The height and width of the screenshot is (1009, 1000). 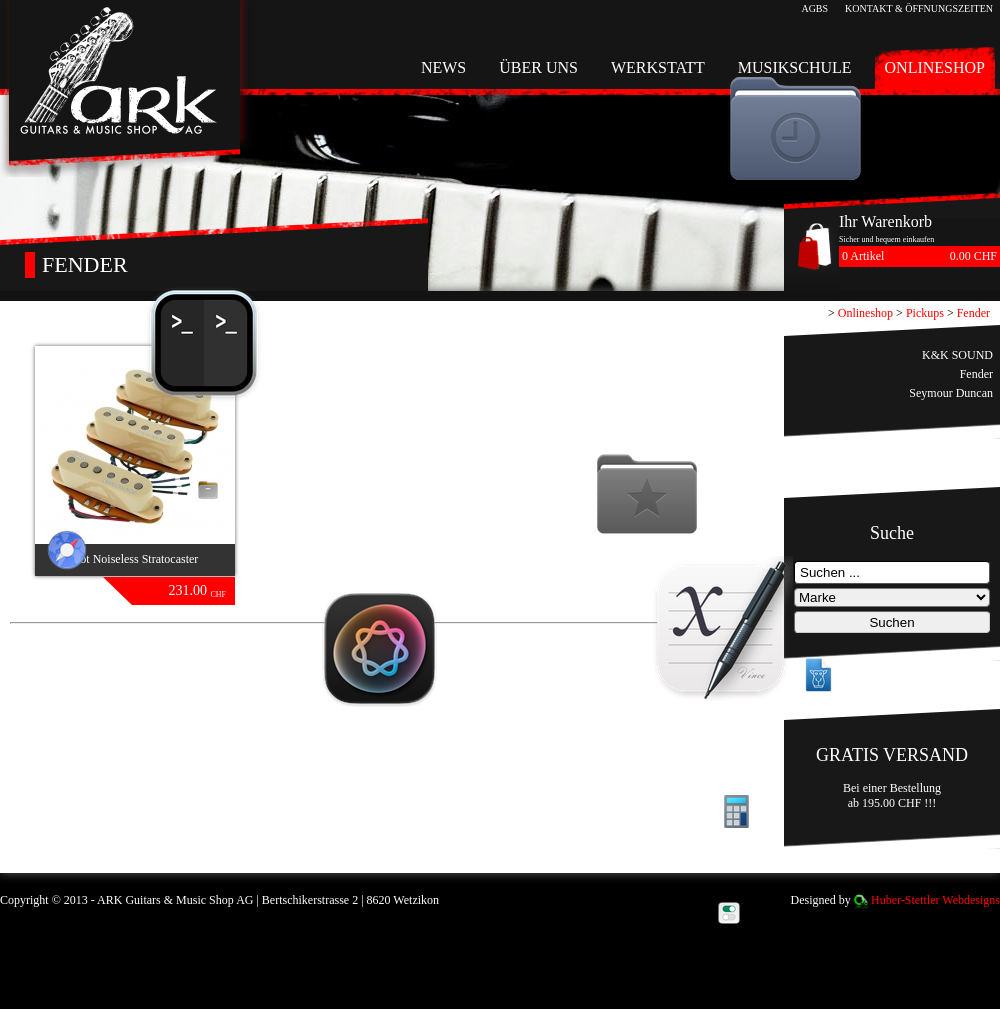 What do you see at coordinates (795, 128) in the screenshot?
I see `access temporary files folder` at bounding box center [795, 128].